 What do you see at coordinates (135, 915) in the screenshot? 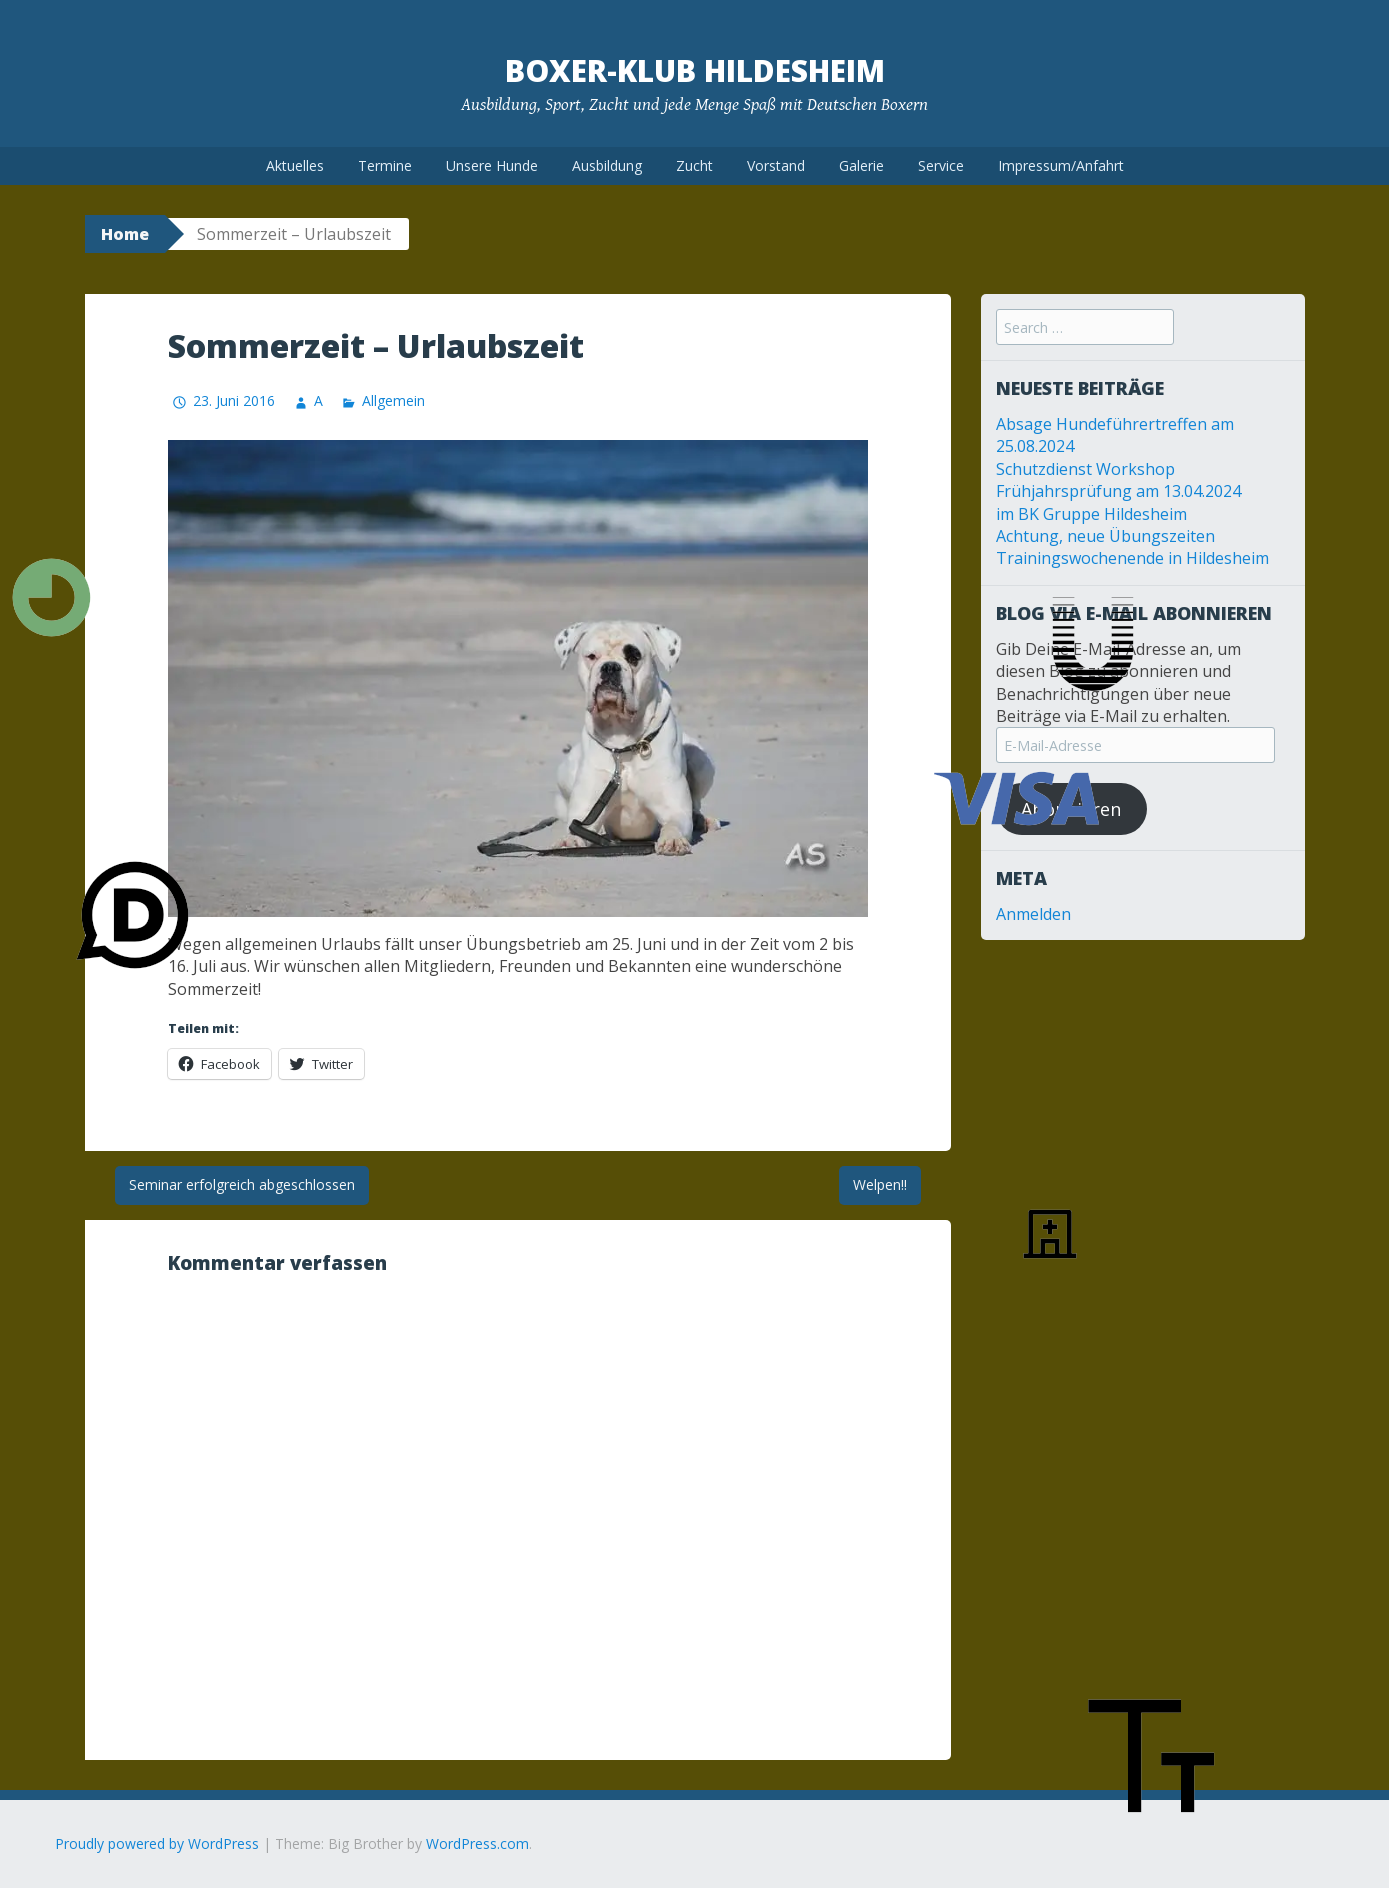
I see `open Disqus comments section` at bounding box center [135, 915].